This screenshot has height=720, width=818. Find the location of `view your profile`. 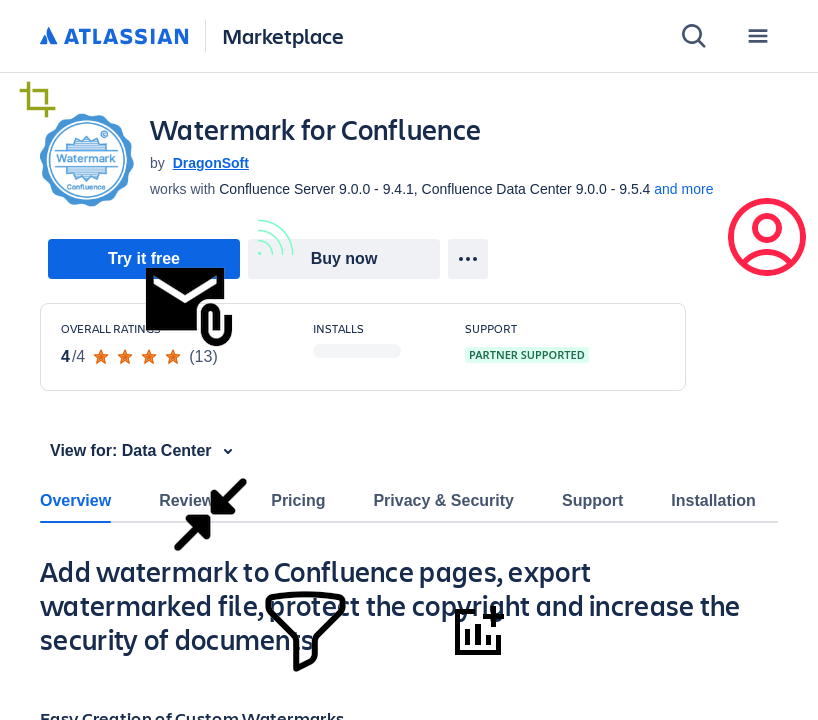

view your profile is located at coordinates (767, 237).